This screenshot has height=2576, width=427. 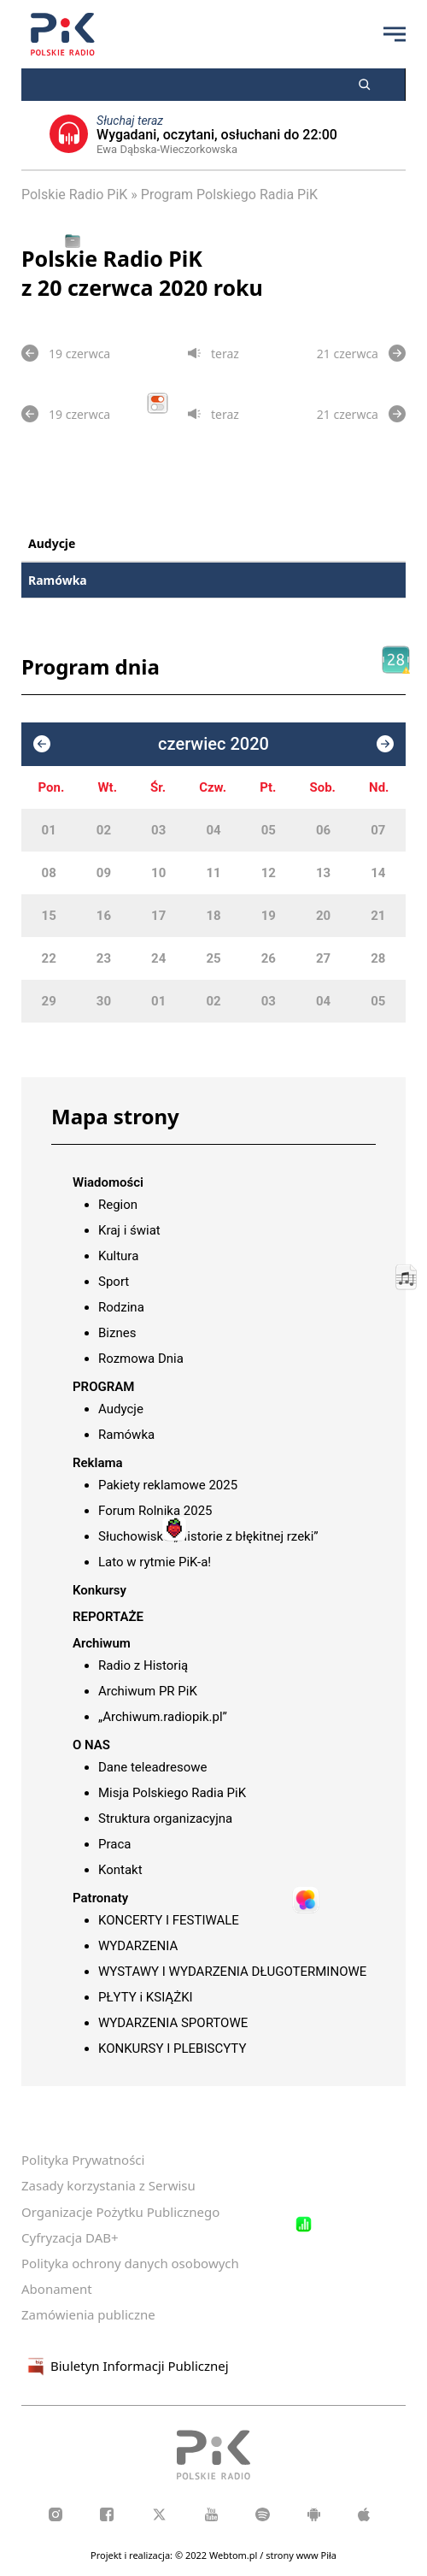 What do you see at coordinates (406, 1276) in the screenshot?
I see `a melody or music audio file` at bounding box center [406, 1276].